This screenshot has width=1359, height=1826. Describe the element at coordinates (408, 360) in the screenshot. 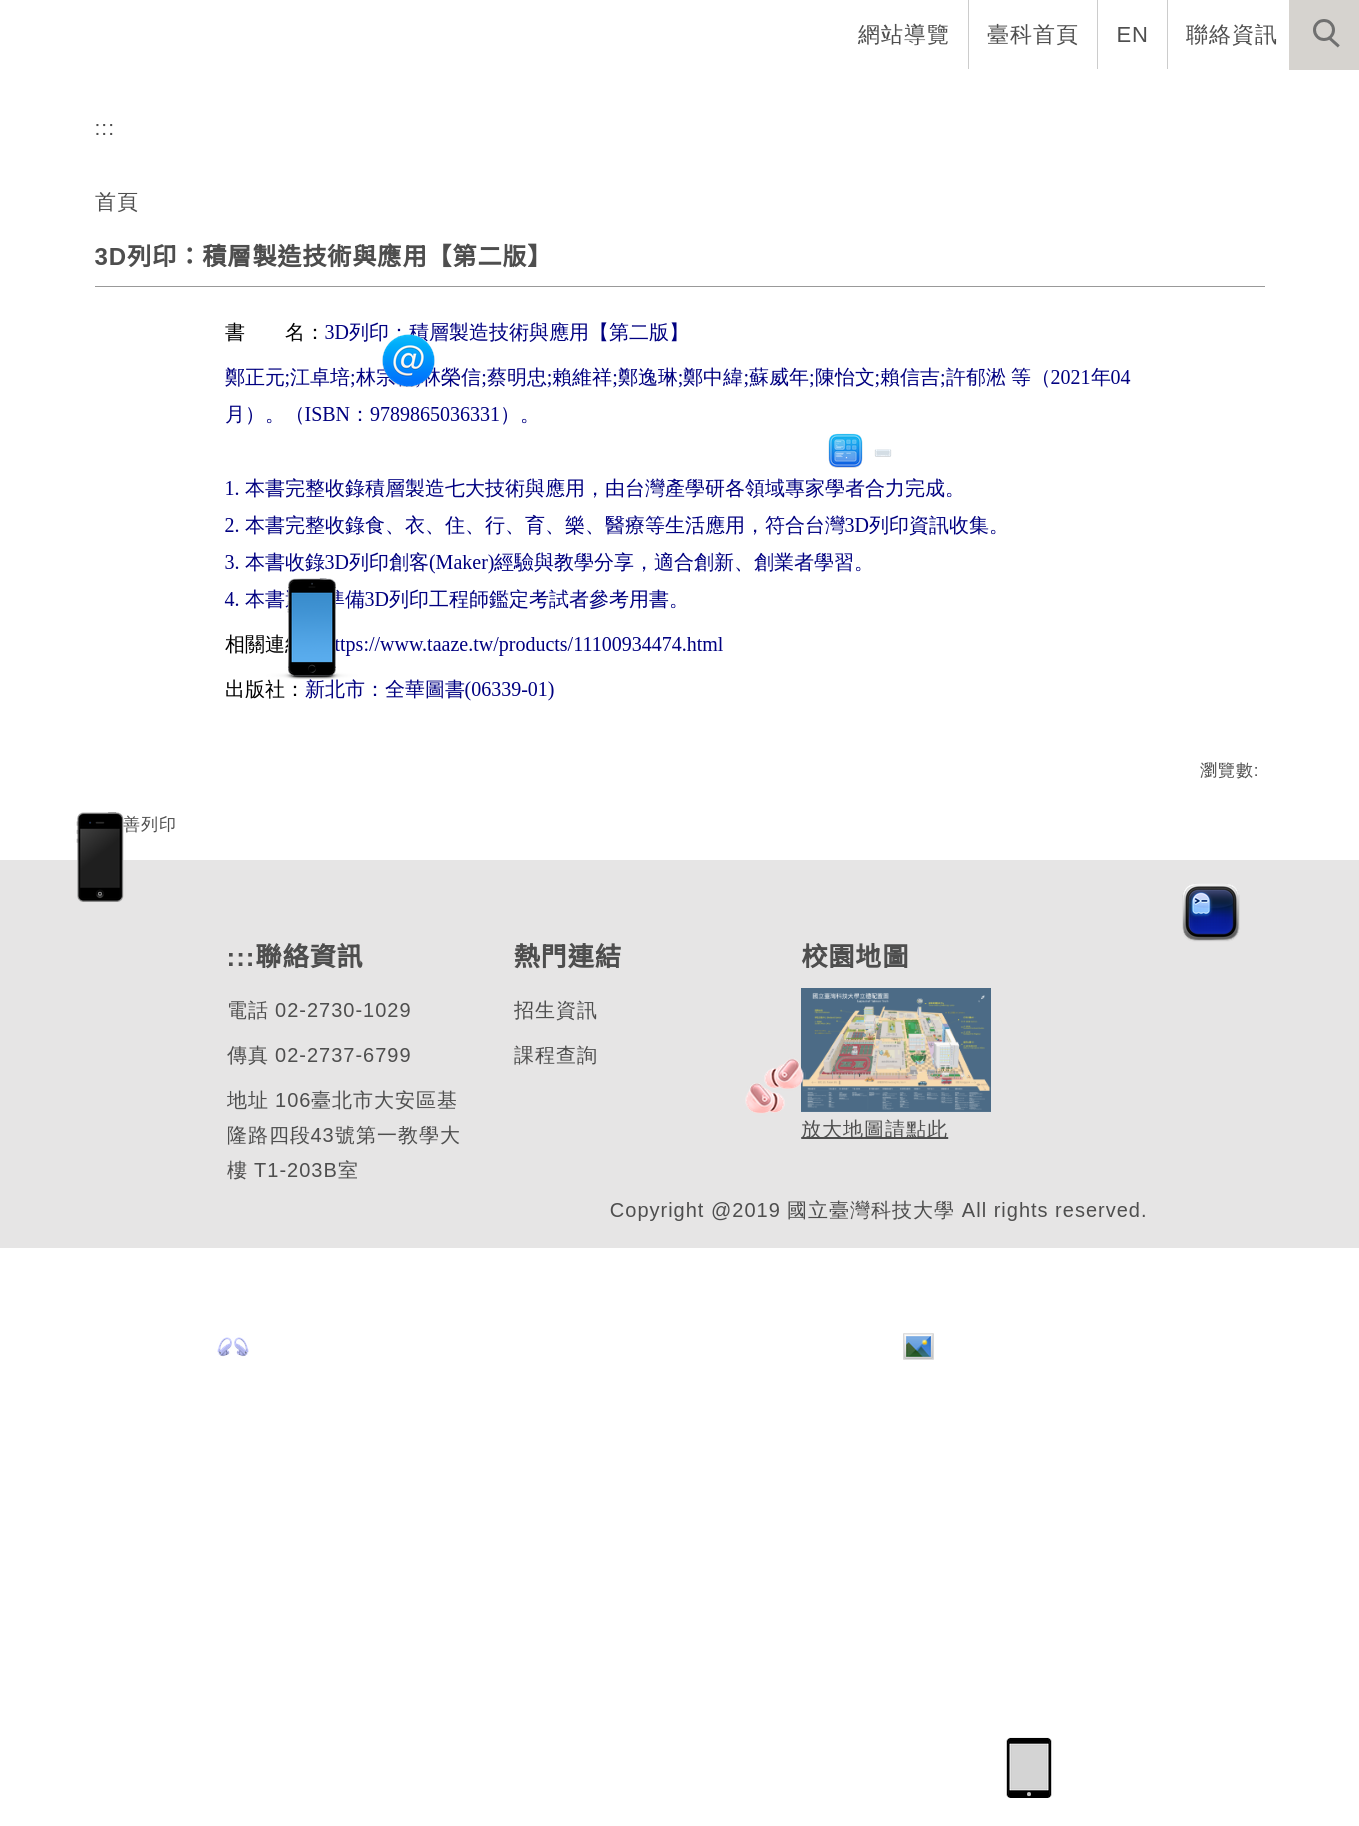

I see `access user accounts settings` at that location.